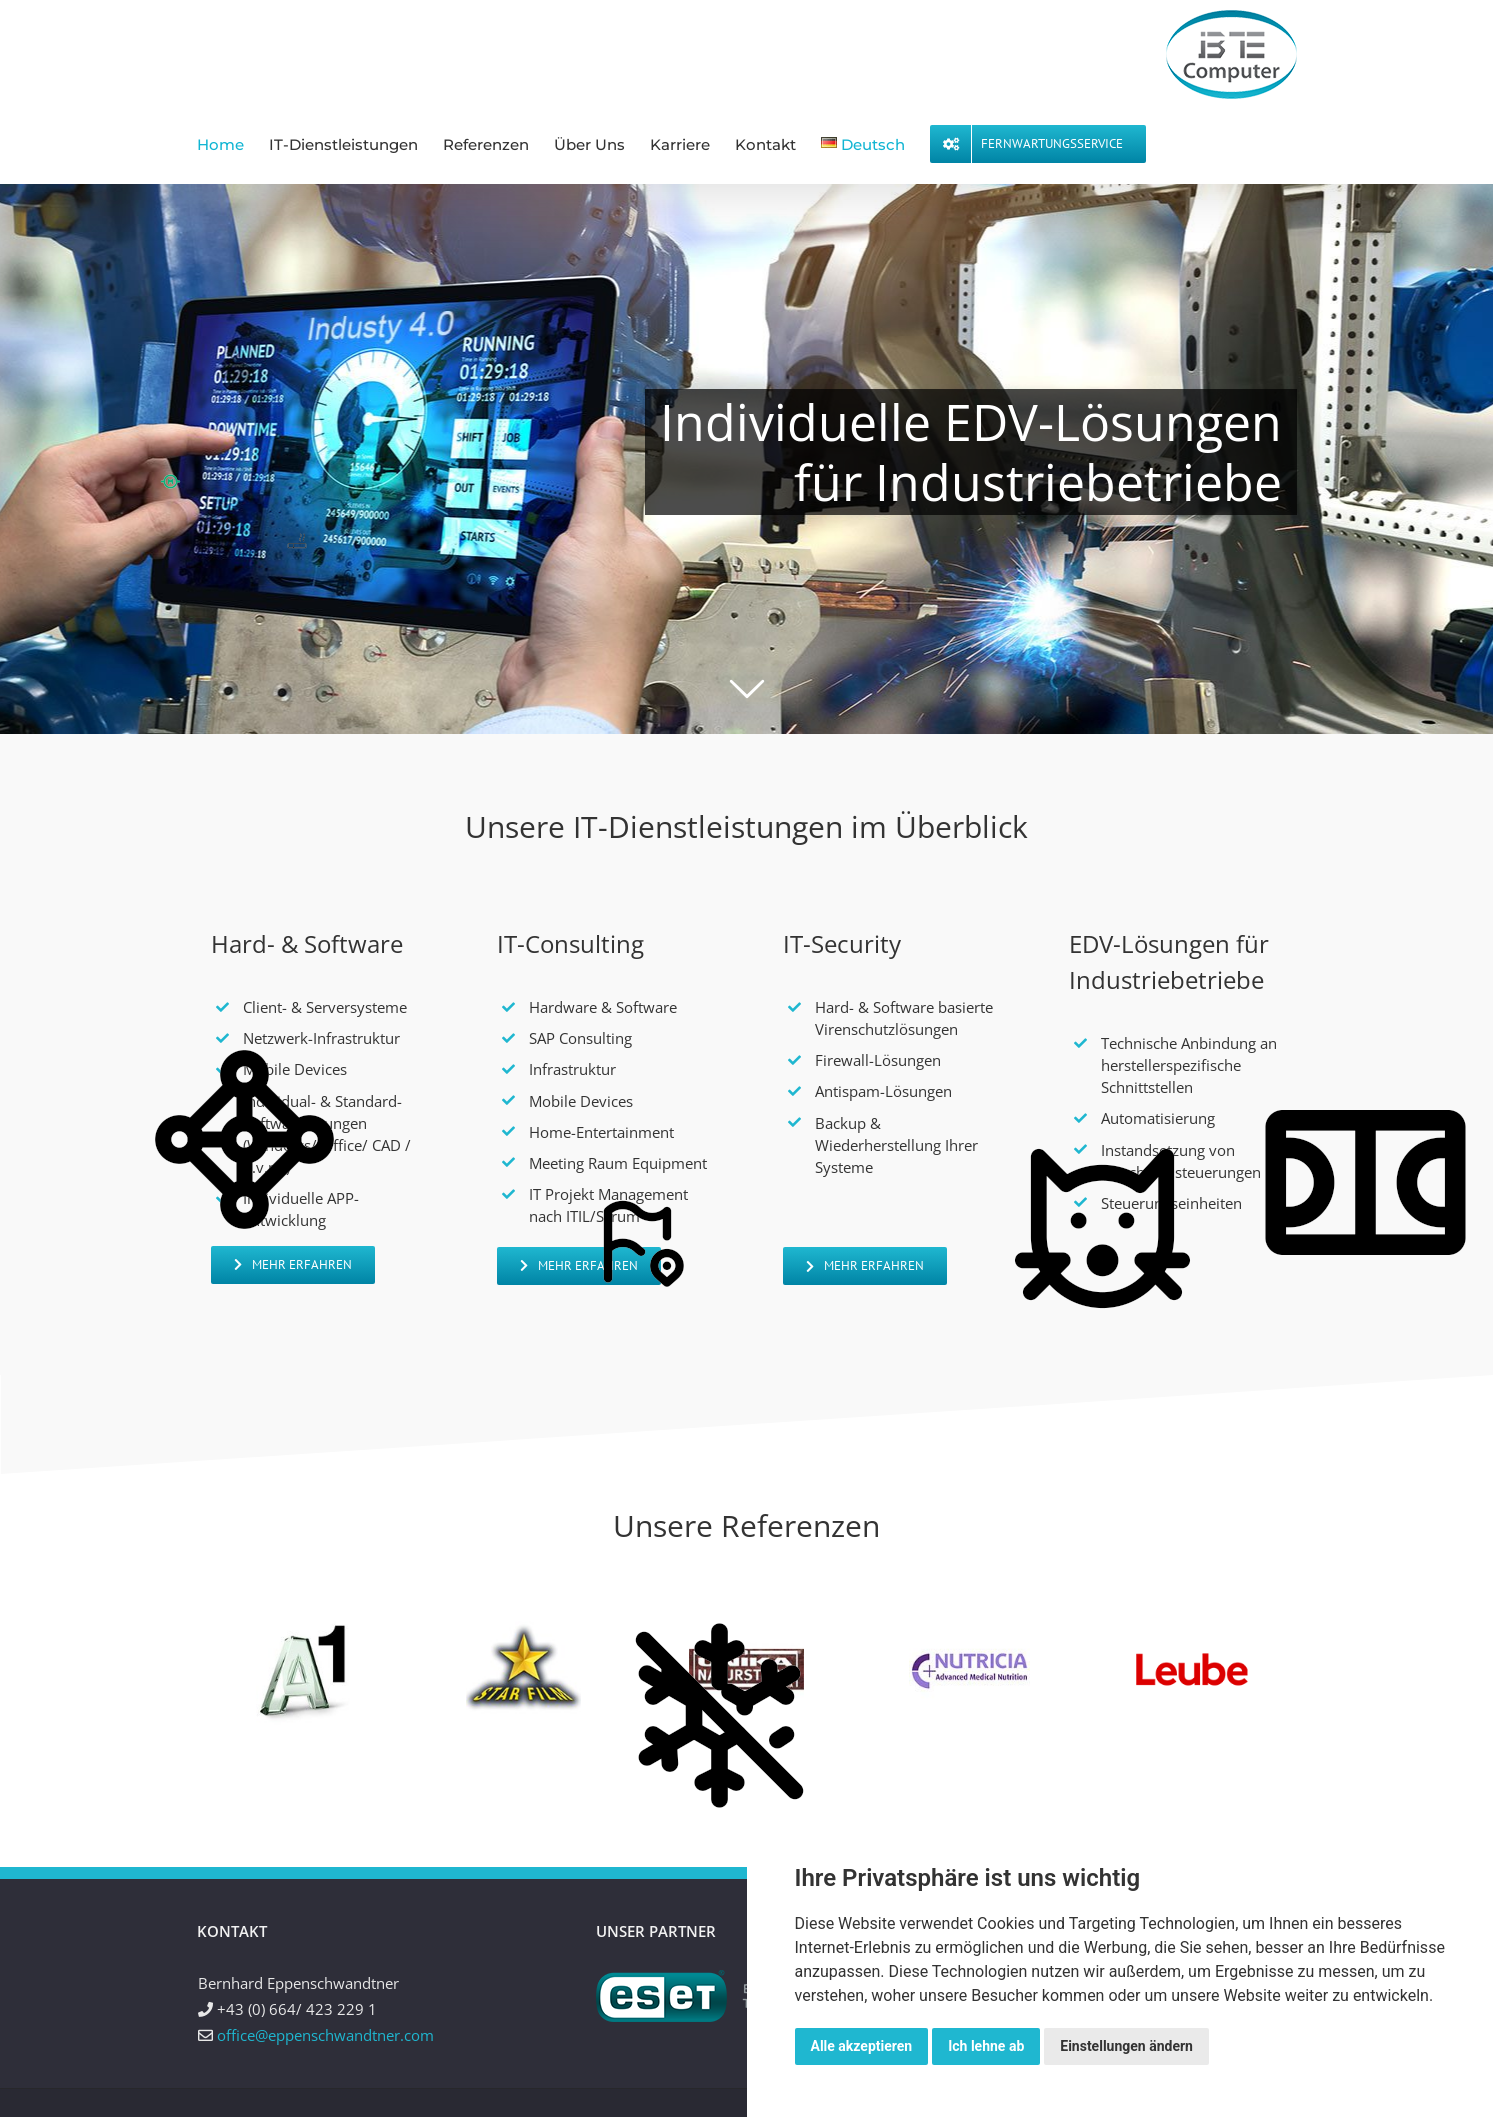 Image resolution: width=1493 pixels, height=2117 pixels. I want to click on represents a motor component in a circuit diagram, so click(170, 481).